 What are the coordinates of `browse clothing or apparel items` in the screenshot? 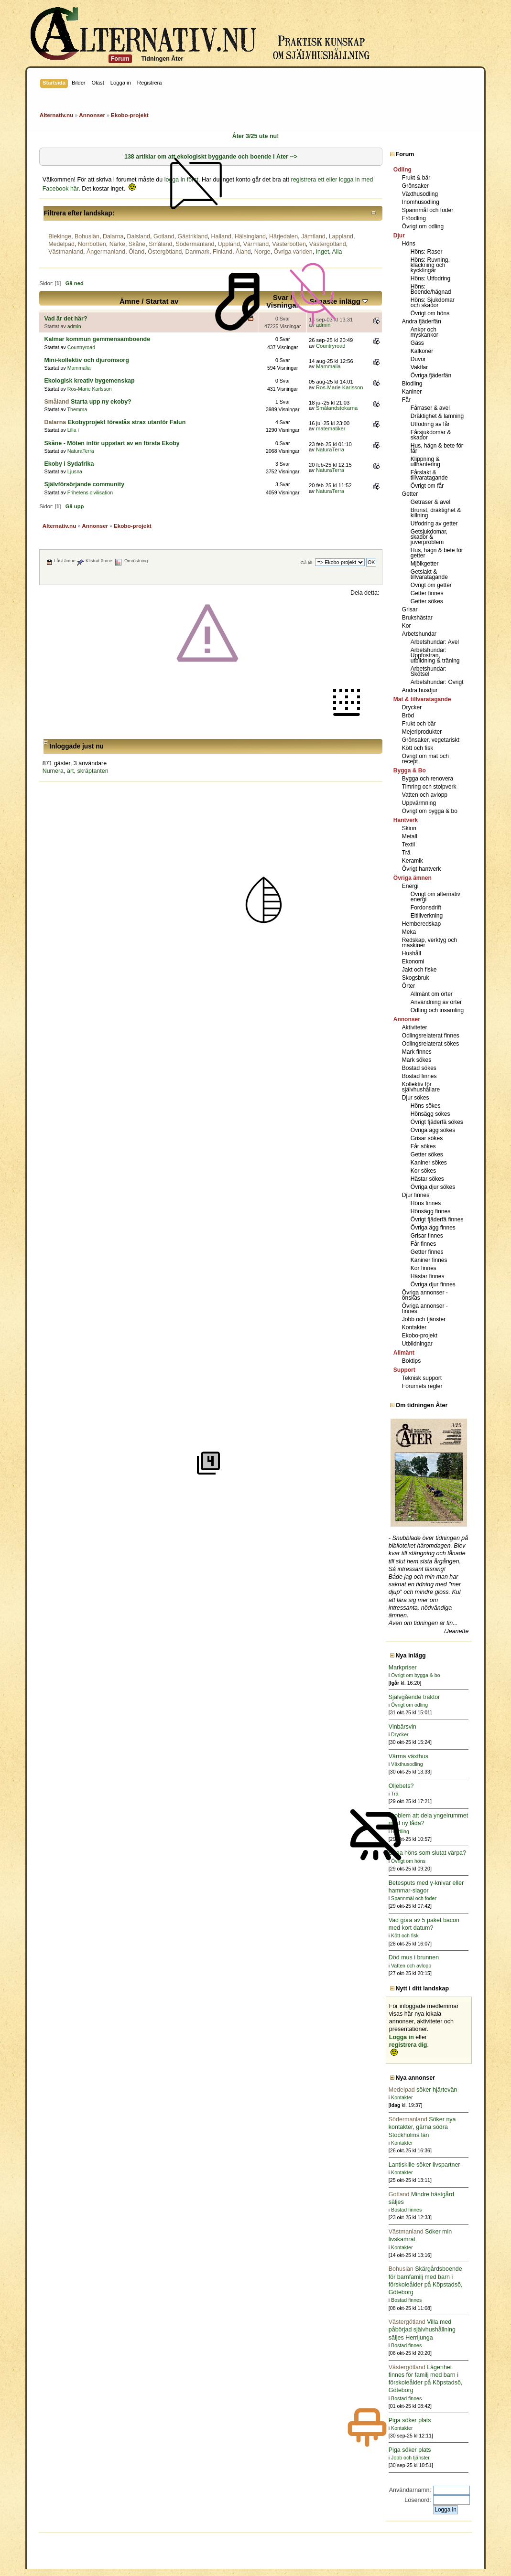 It's located at (239, 300).